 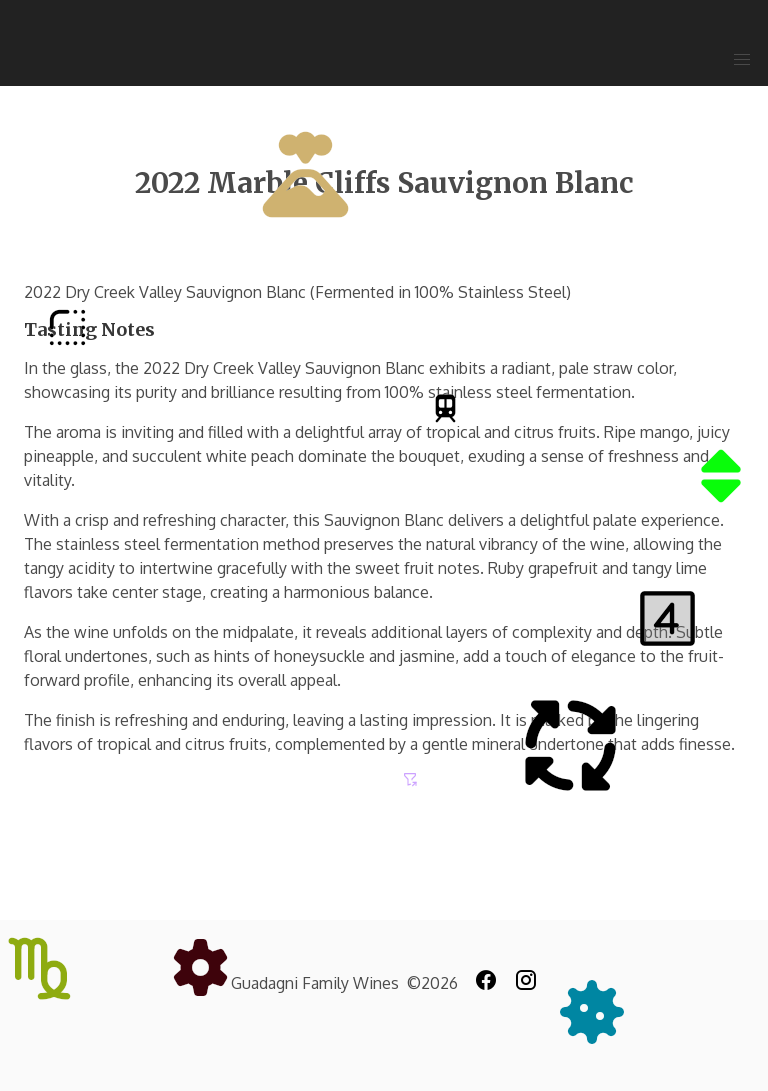 What do you see at coordinates (721, 476) in the screenshot?
I see `sort items in no particular order` at bounding box center [721, 476].